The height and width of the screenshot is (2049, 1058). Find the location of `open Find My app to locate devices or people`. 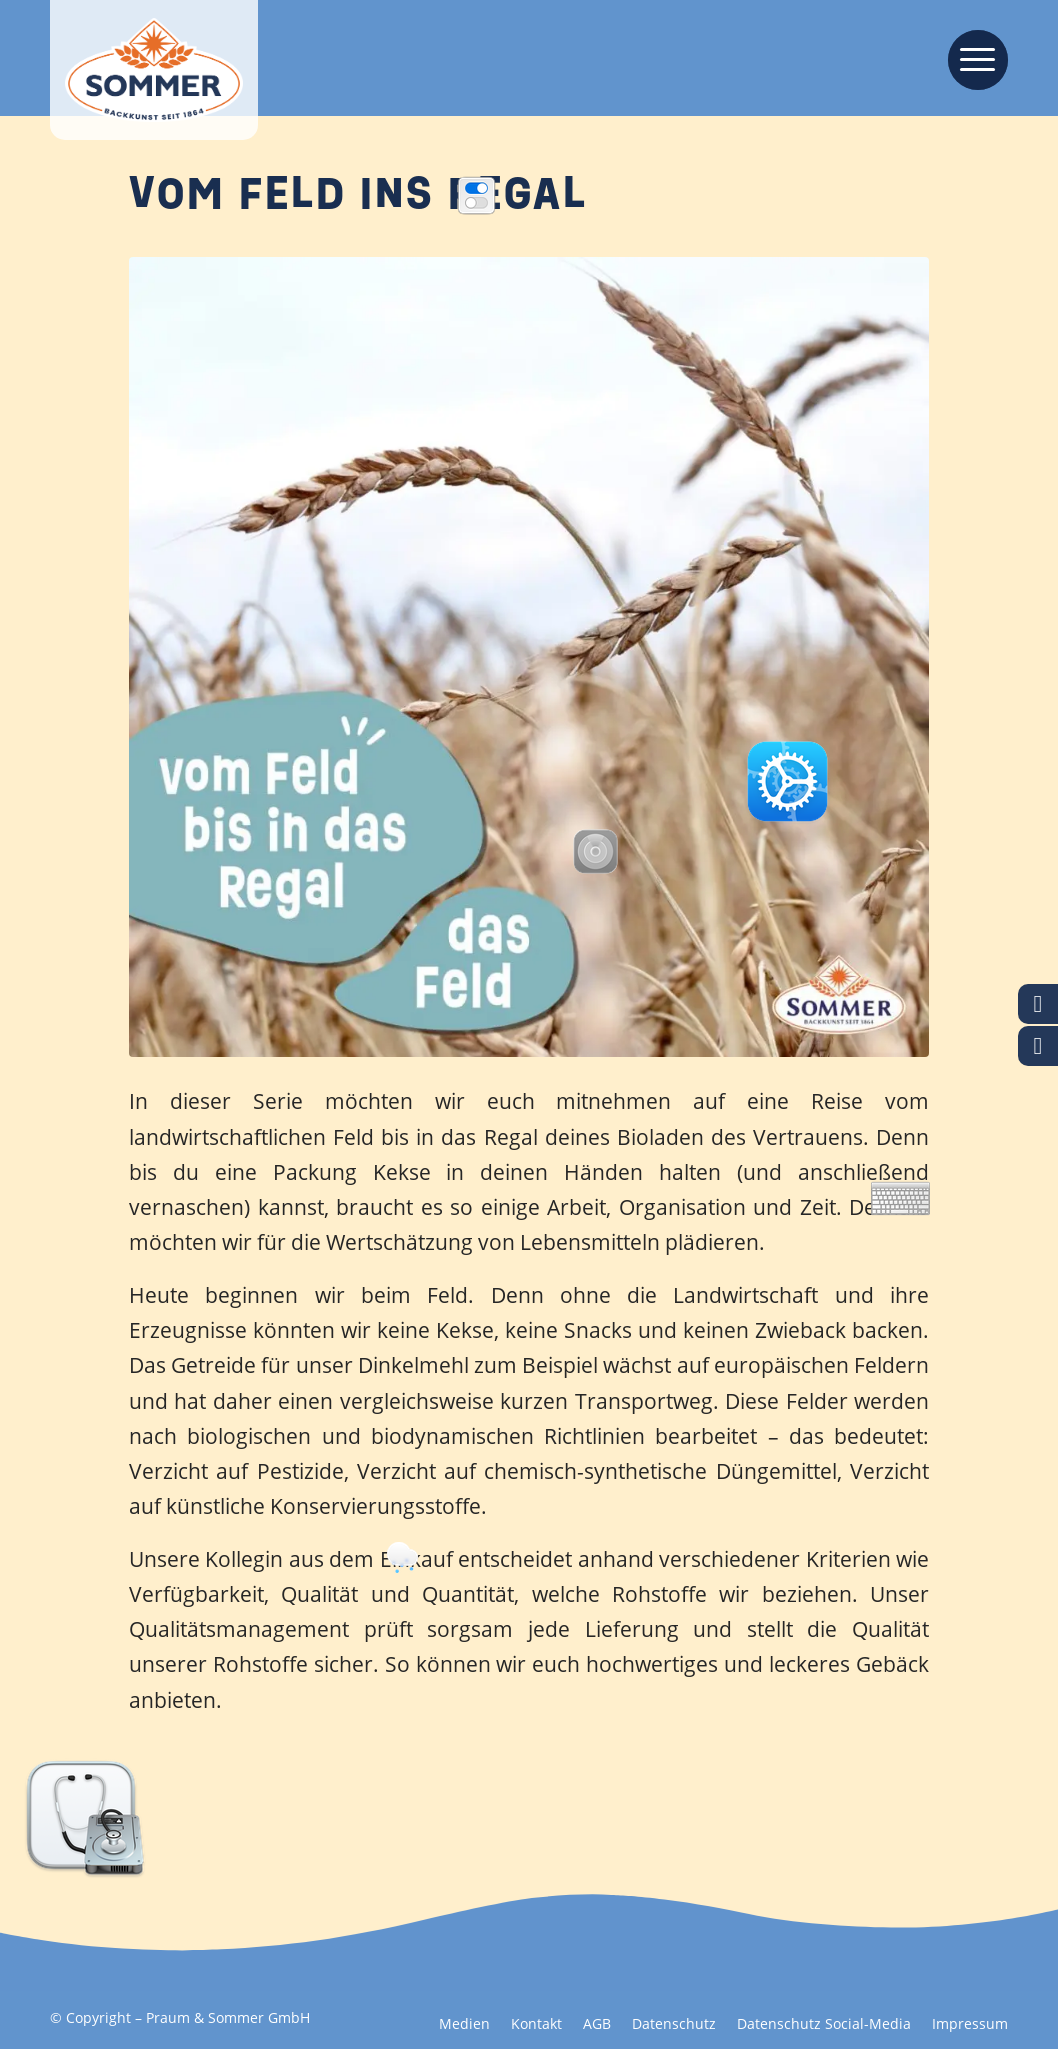

open Find My app to locate devices or people is located at coordinates (595, 851).